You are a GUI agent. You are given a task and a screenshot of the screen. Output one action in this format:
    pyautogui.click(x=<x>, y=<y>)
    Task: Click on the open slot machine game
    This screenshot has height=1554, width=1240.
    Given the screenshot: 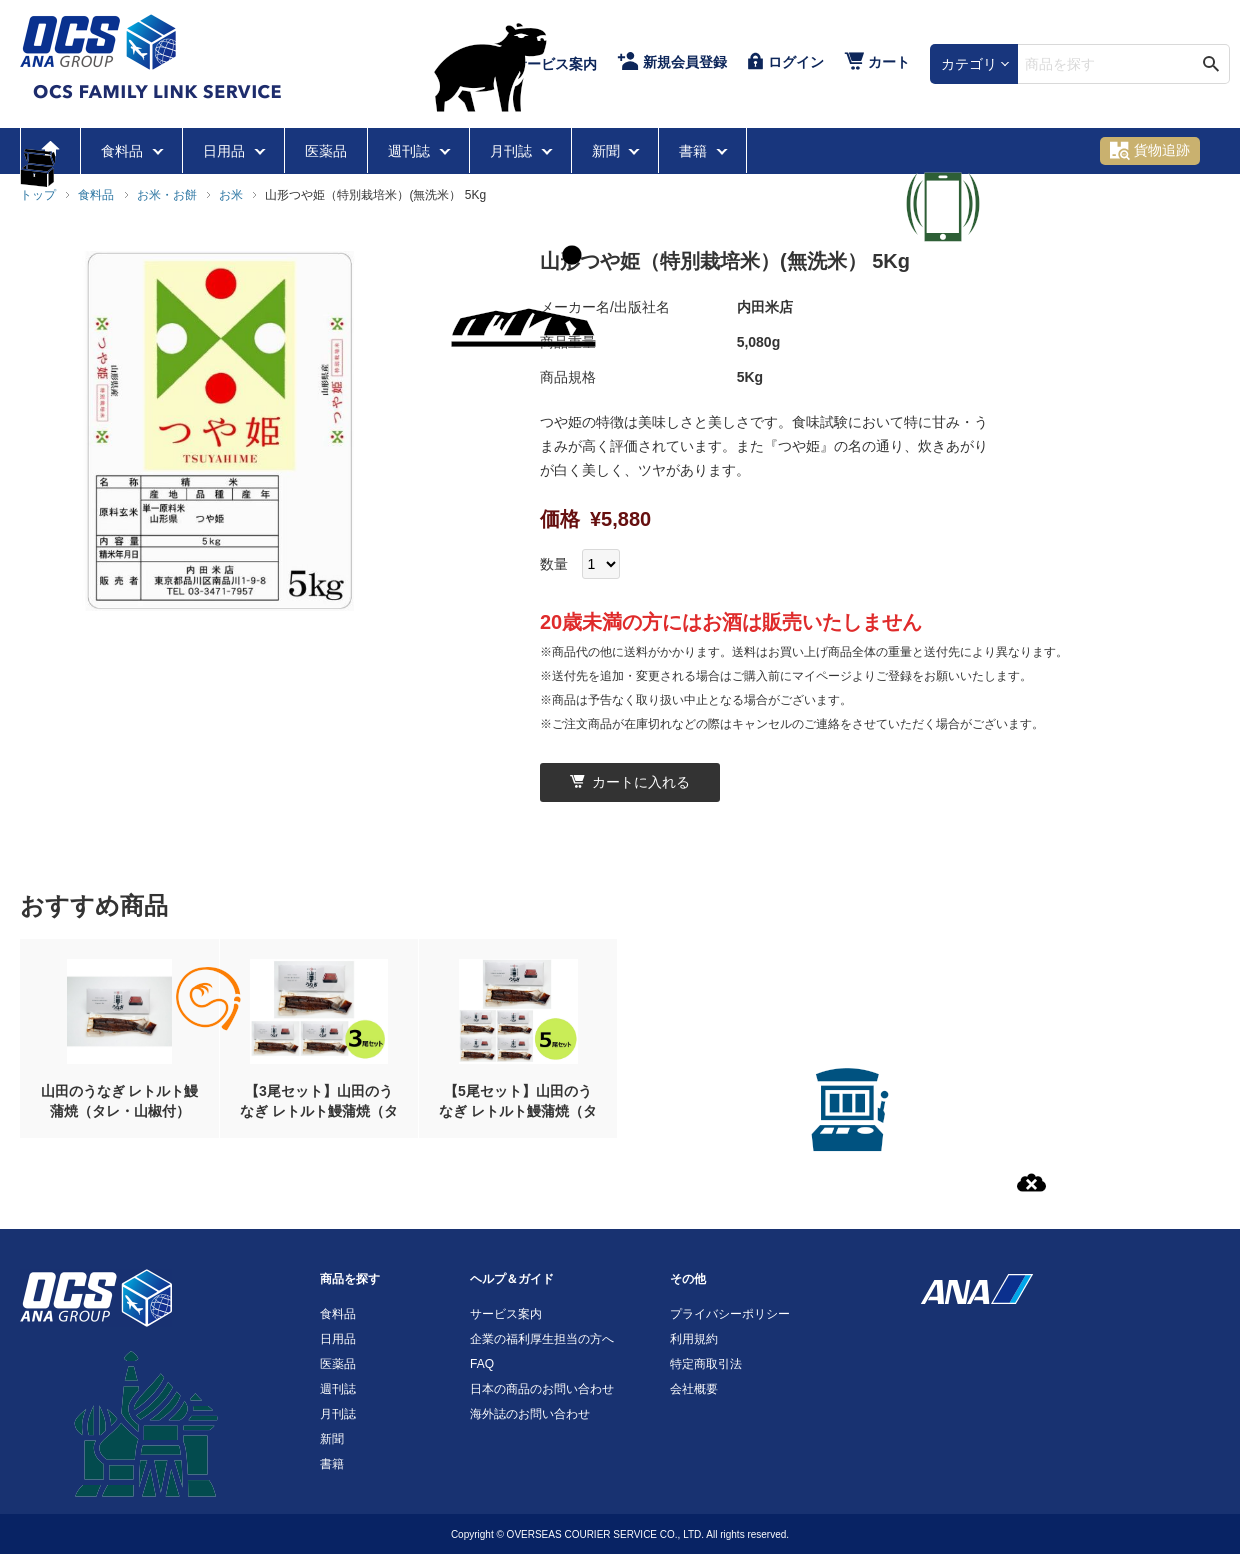 What is the action you would take?
    pyautogui.click(x=847, y=1109)
    